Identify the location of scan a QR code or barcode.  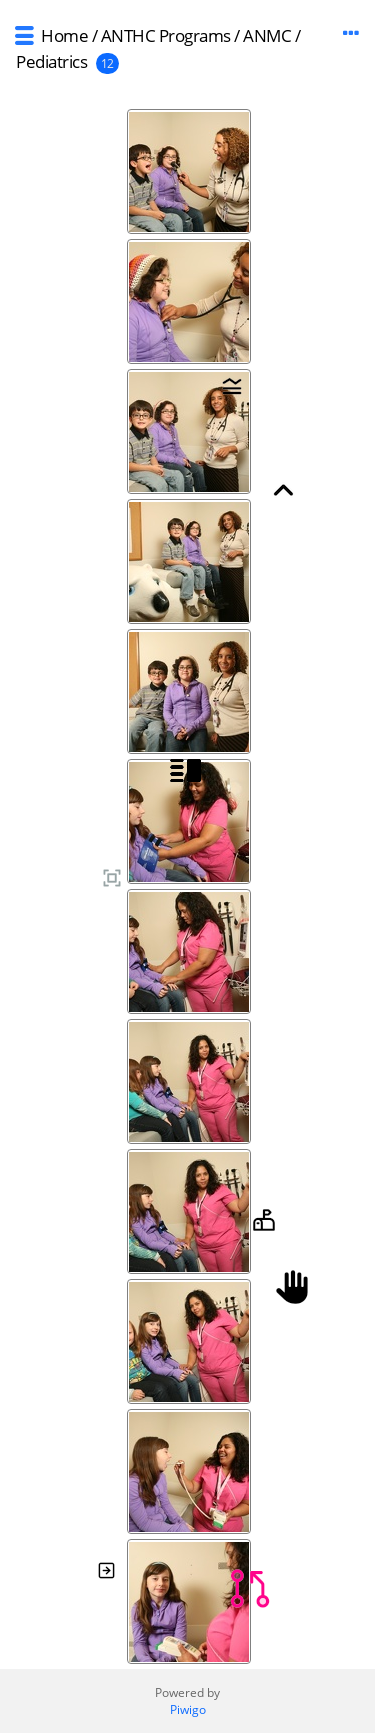
(112, 878).